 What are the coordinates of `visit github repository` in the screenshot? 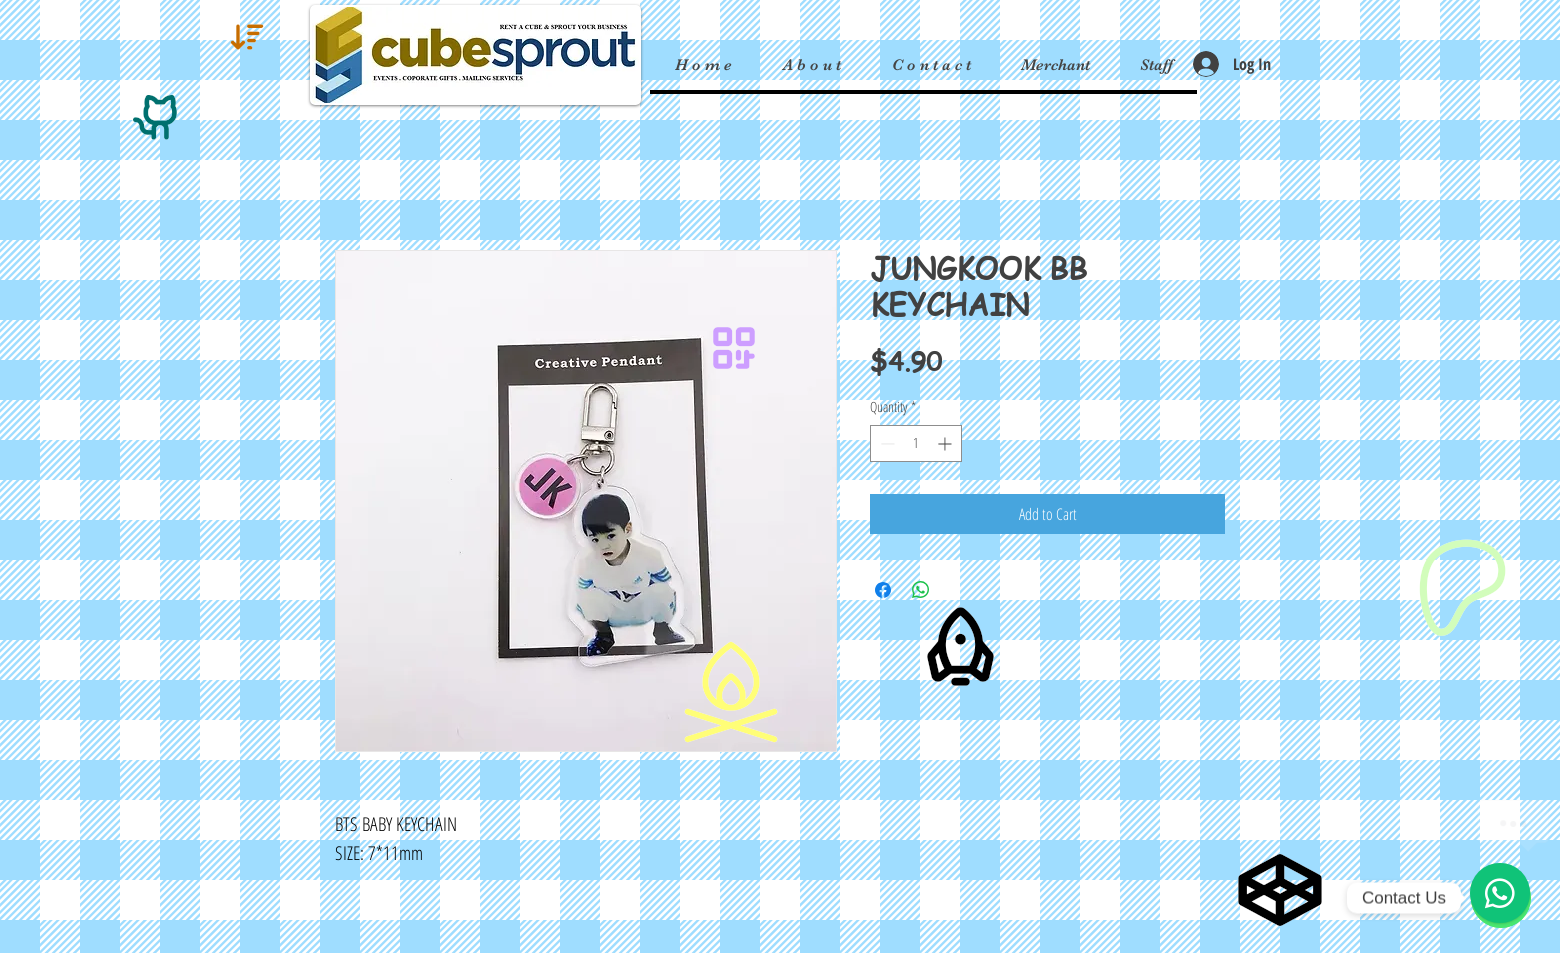 It's located at (158, 116).